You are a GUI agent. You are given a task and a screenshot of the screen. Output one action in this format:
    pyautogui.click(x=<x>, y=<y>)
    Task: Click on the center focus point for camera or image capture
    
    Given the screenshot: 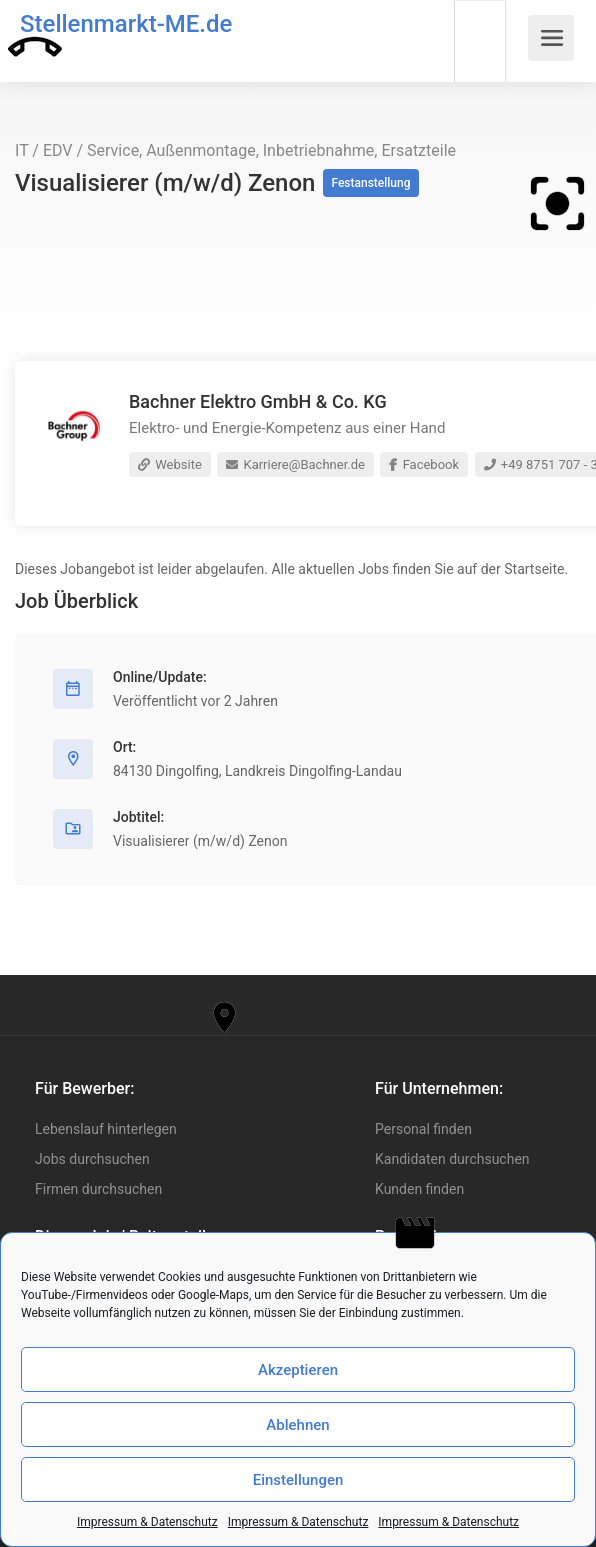 What is the action you would take?
    pyautogui.click(x=557, y=203)
    